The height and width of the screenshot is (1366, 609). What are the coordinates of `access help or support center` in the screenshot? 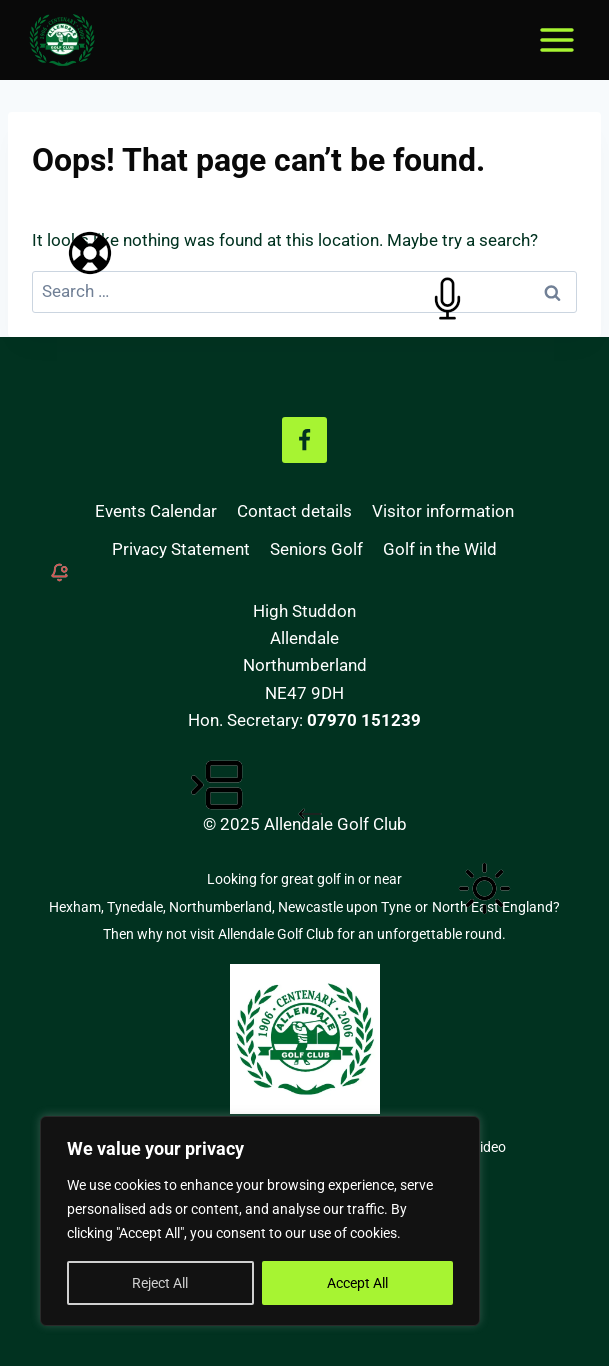 It's located at (90, 253).